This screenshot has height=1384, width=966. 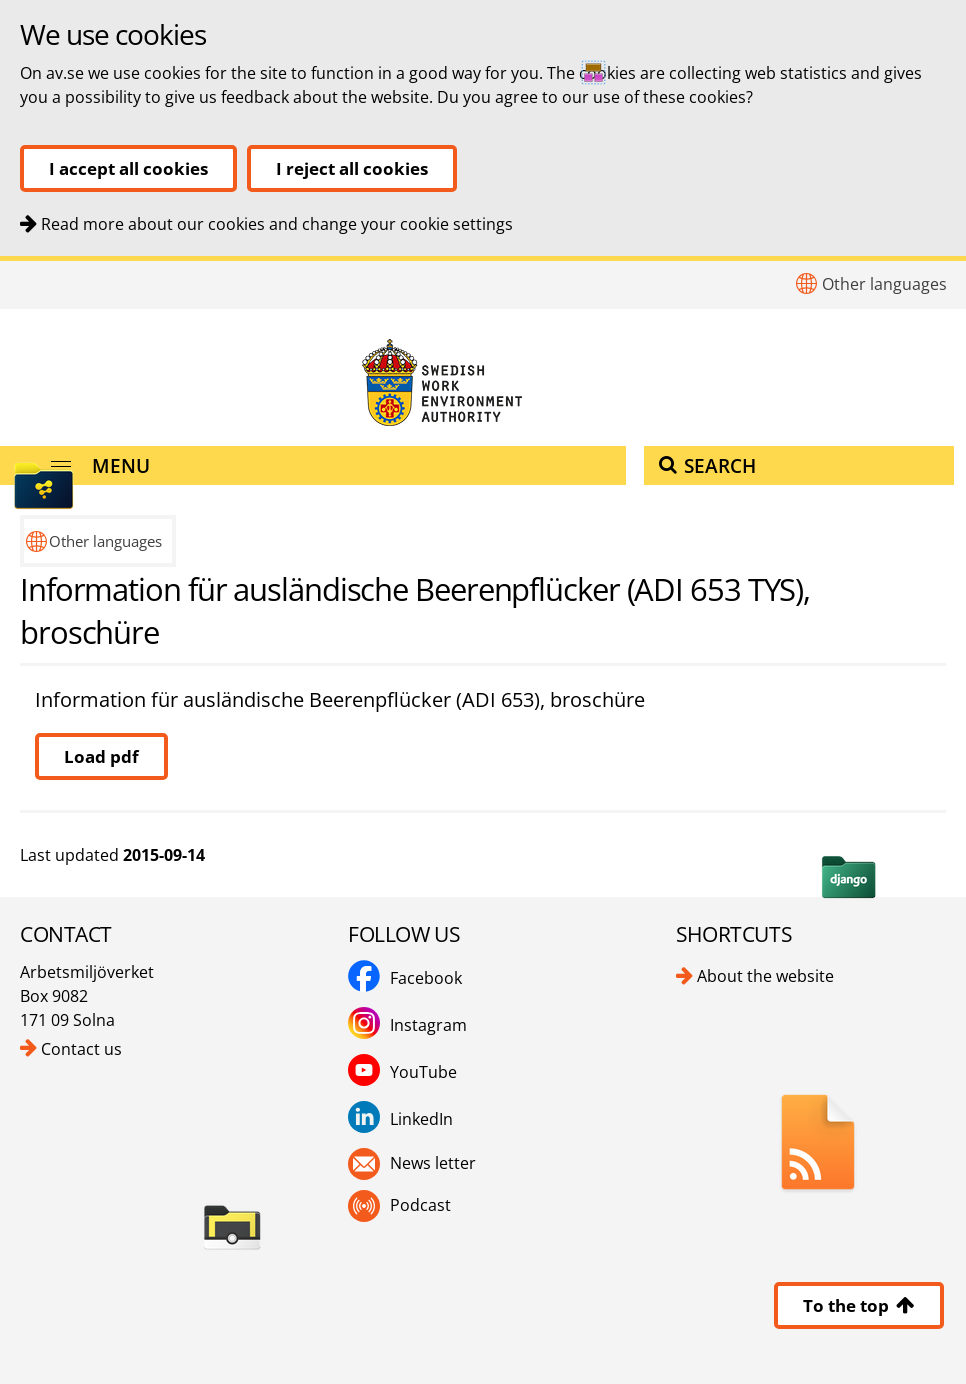 I want to click on open django project folder, so click(x=848, y=878).